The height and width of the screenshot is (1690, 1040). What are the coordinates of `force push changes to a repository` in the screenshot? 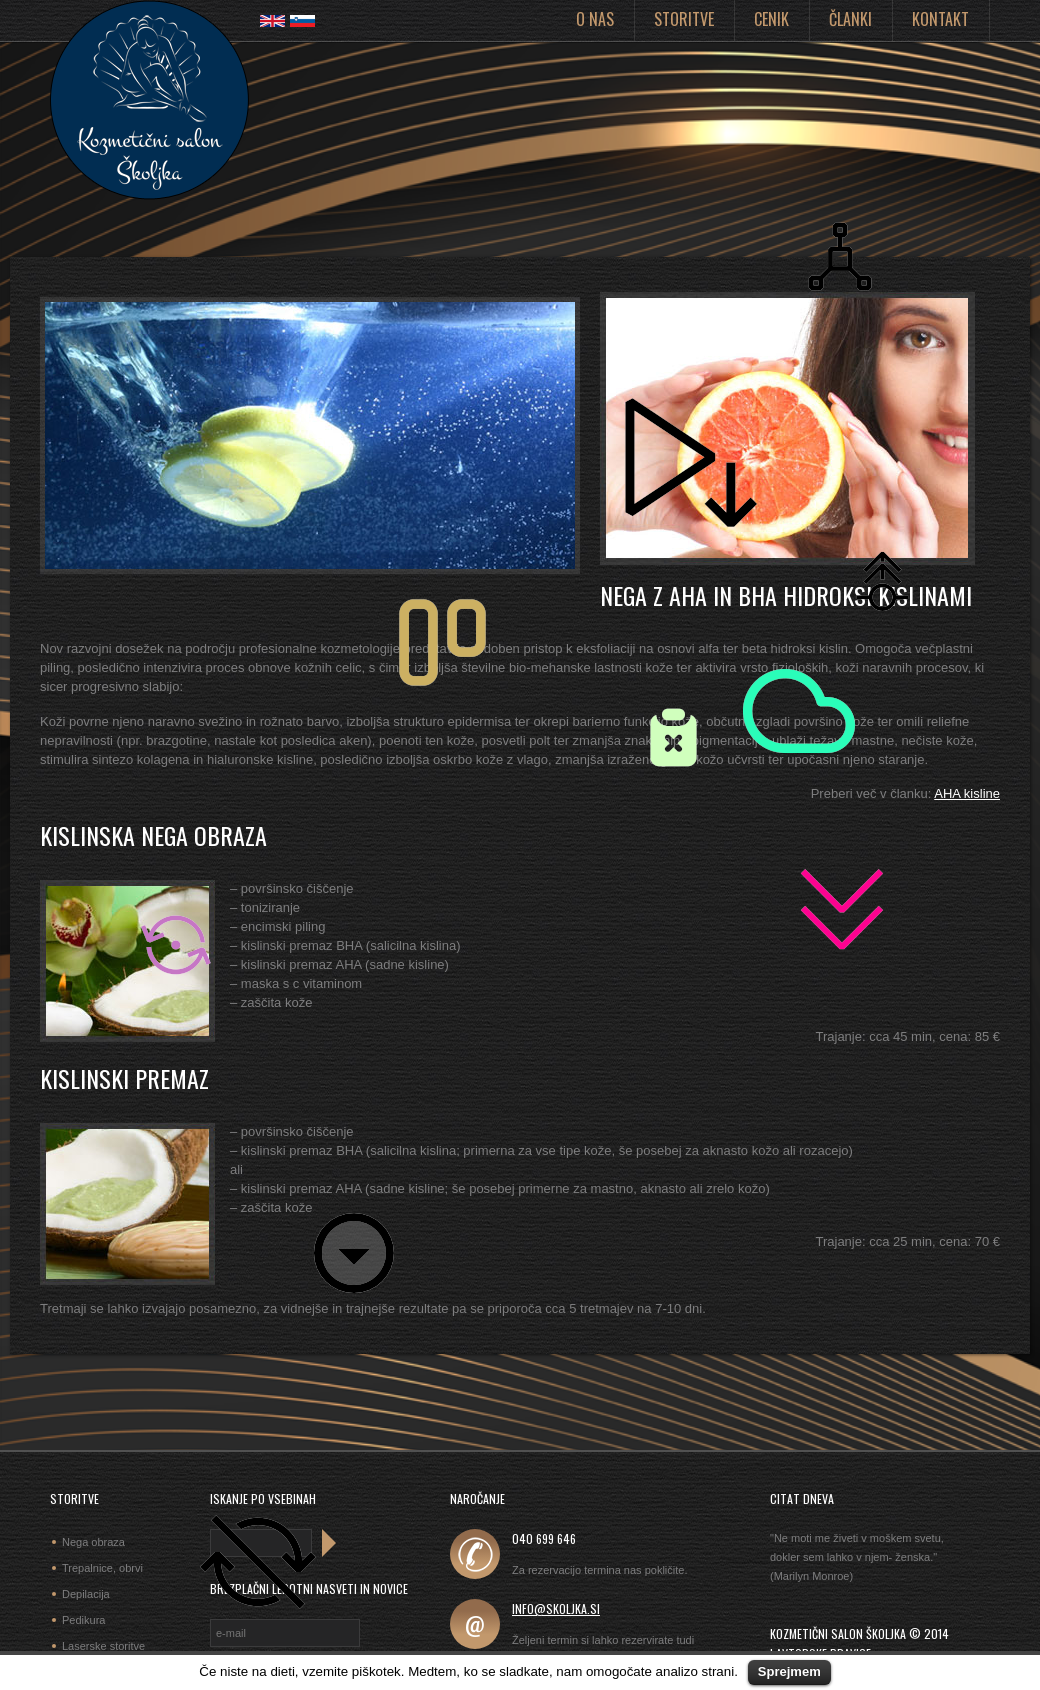 It's located at (880, 579).